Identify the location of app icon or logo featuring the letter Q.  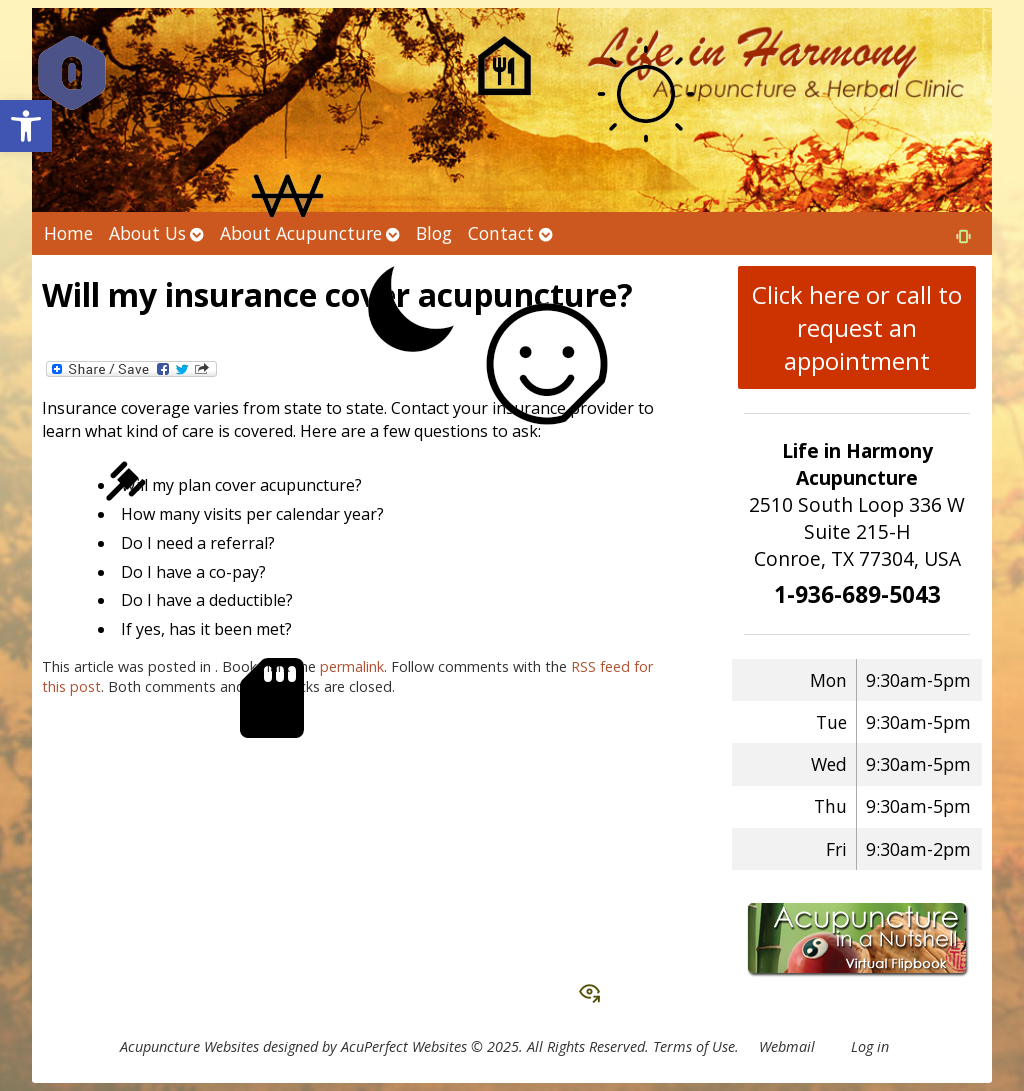
(72, 73).